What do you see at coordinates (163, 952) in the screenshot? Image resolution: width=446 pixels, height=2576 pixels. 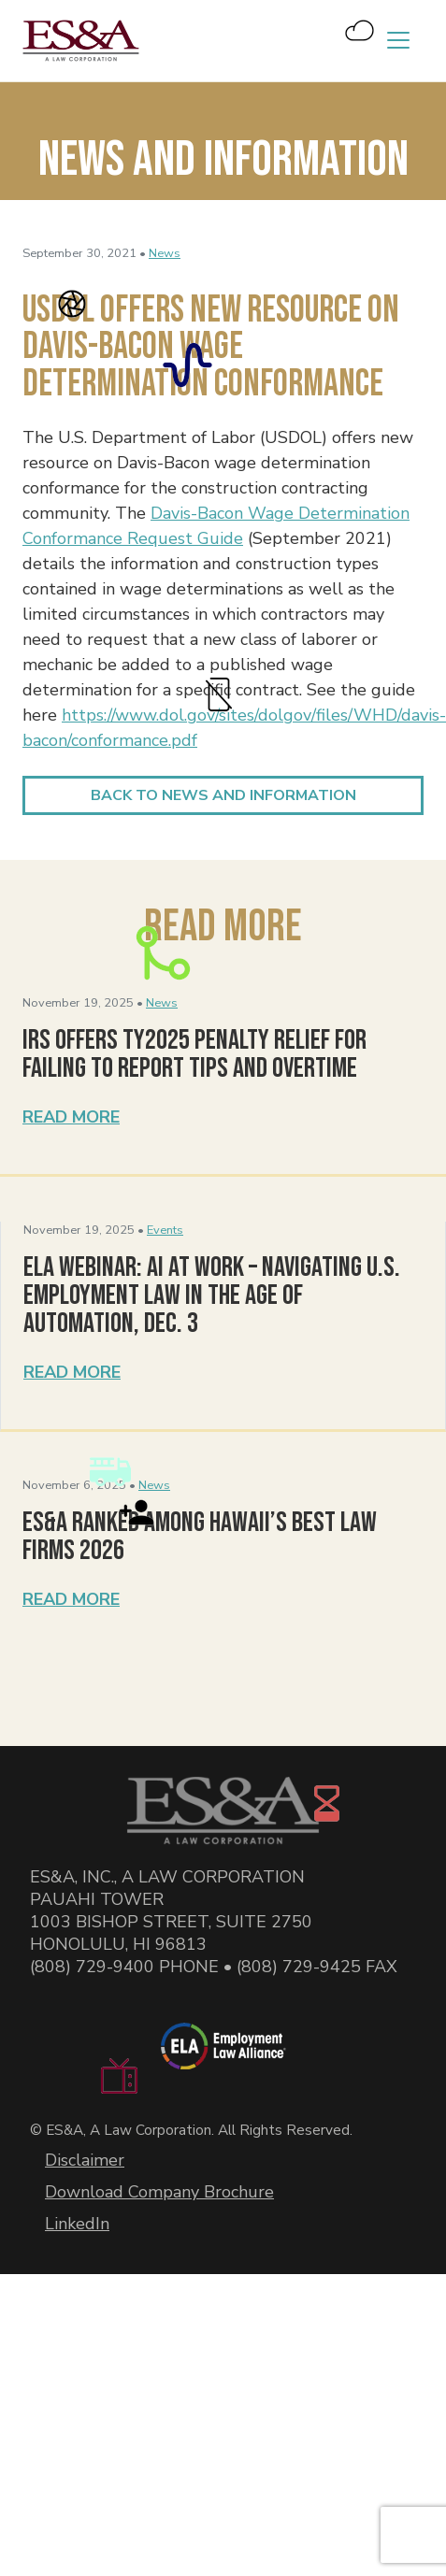 I see `merge branches in a git repository` at bounding box center [163, 952].